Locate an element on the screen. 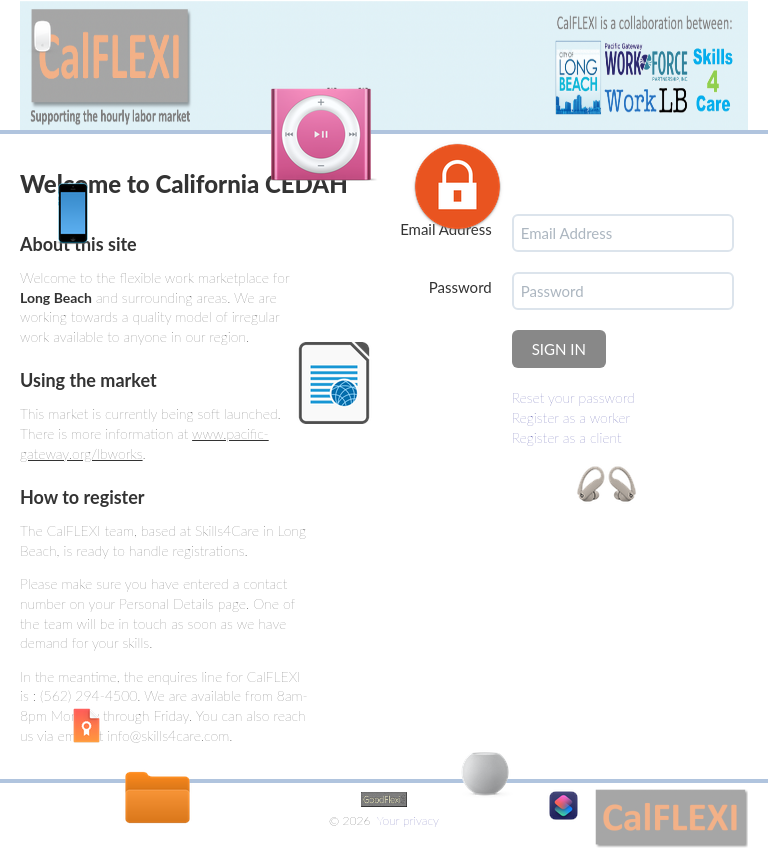 This screenshot has height=848, width=768. a libreoffice web document file is located at coordinates (334, 383).